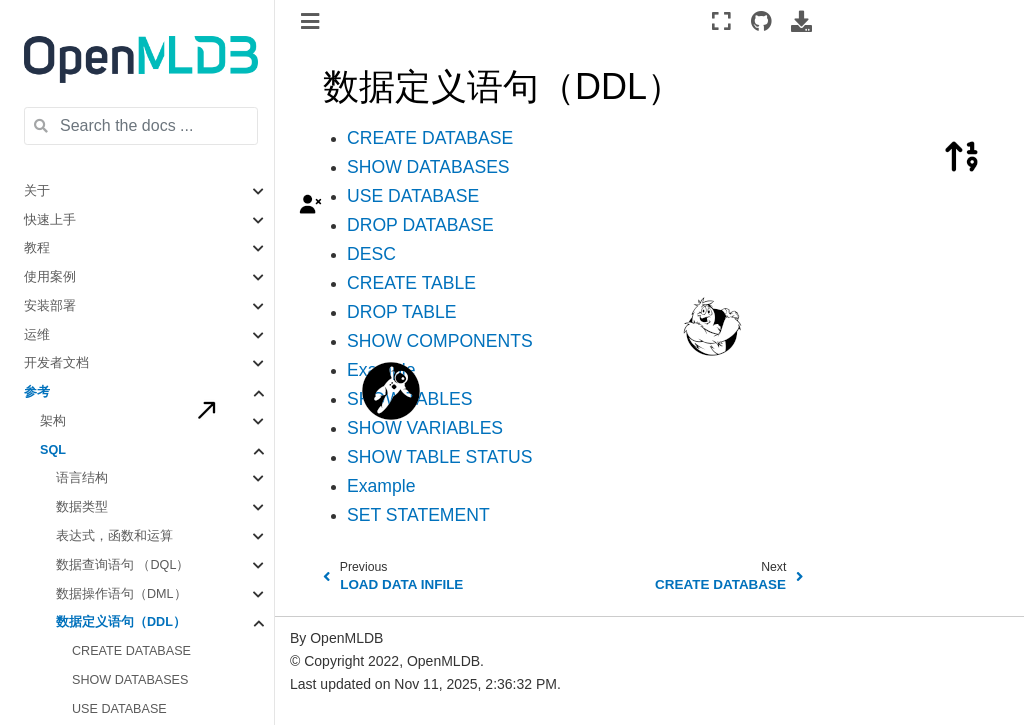 The width and height of the screenshot is (1024, 725). What do you see at coordinates (207, 410) in the screenshot?
I see `indicates an outgoing call was made` at bounding box center [207, 410].